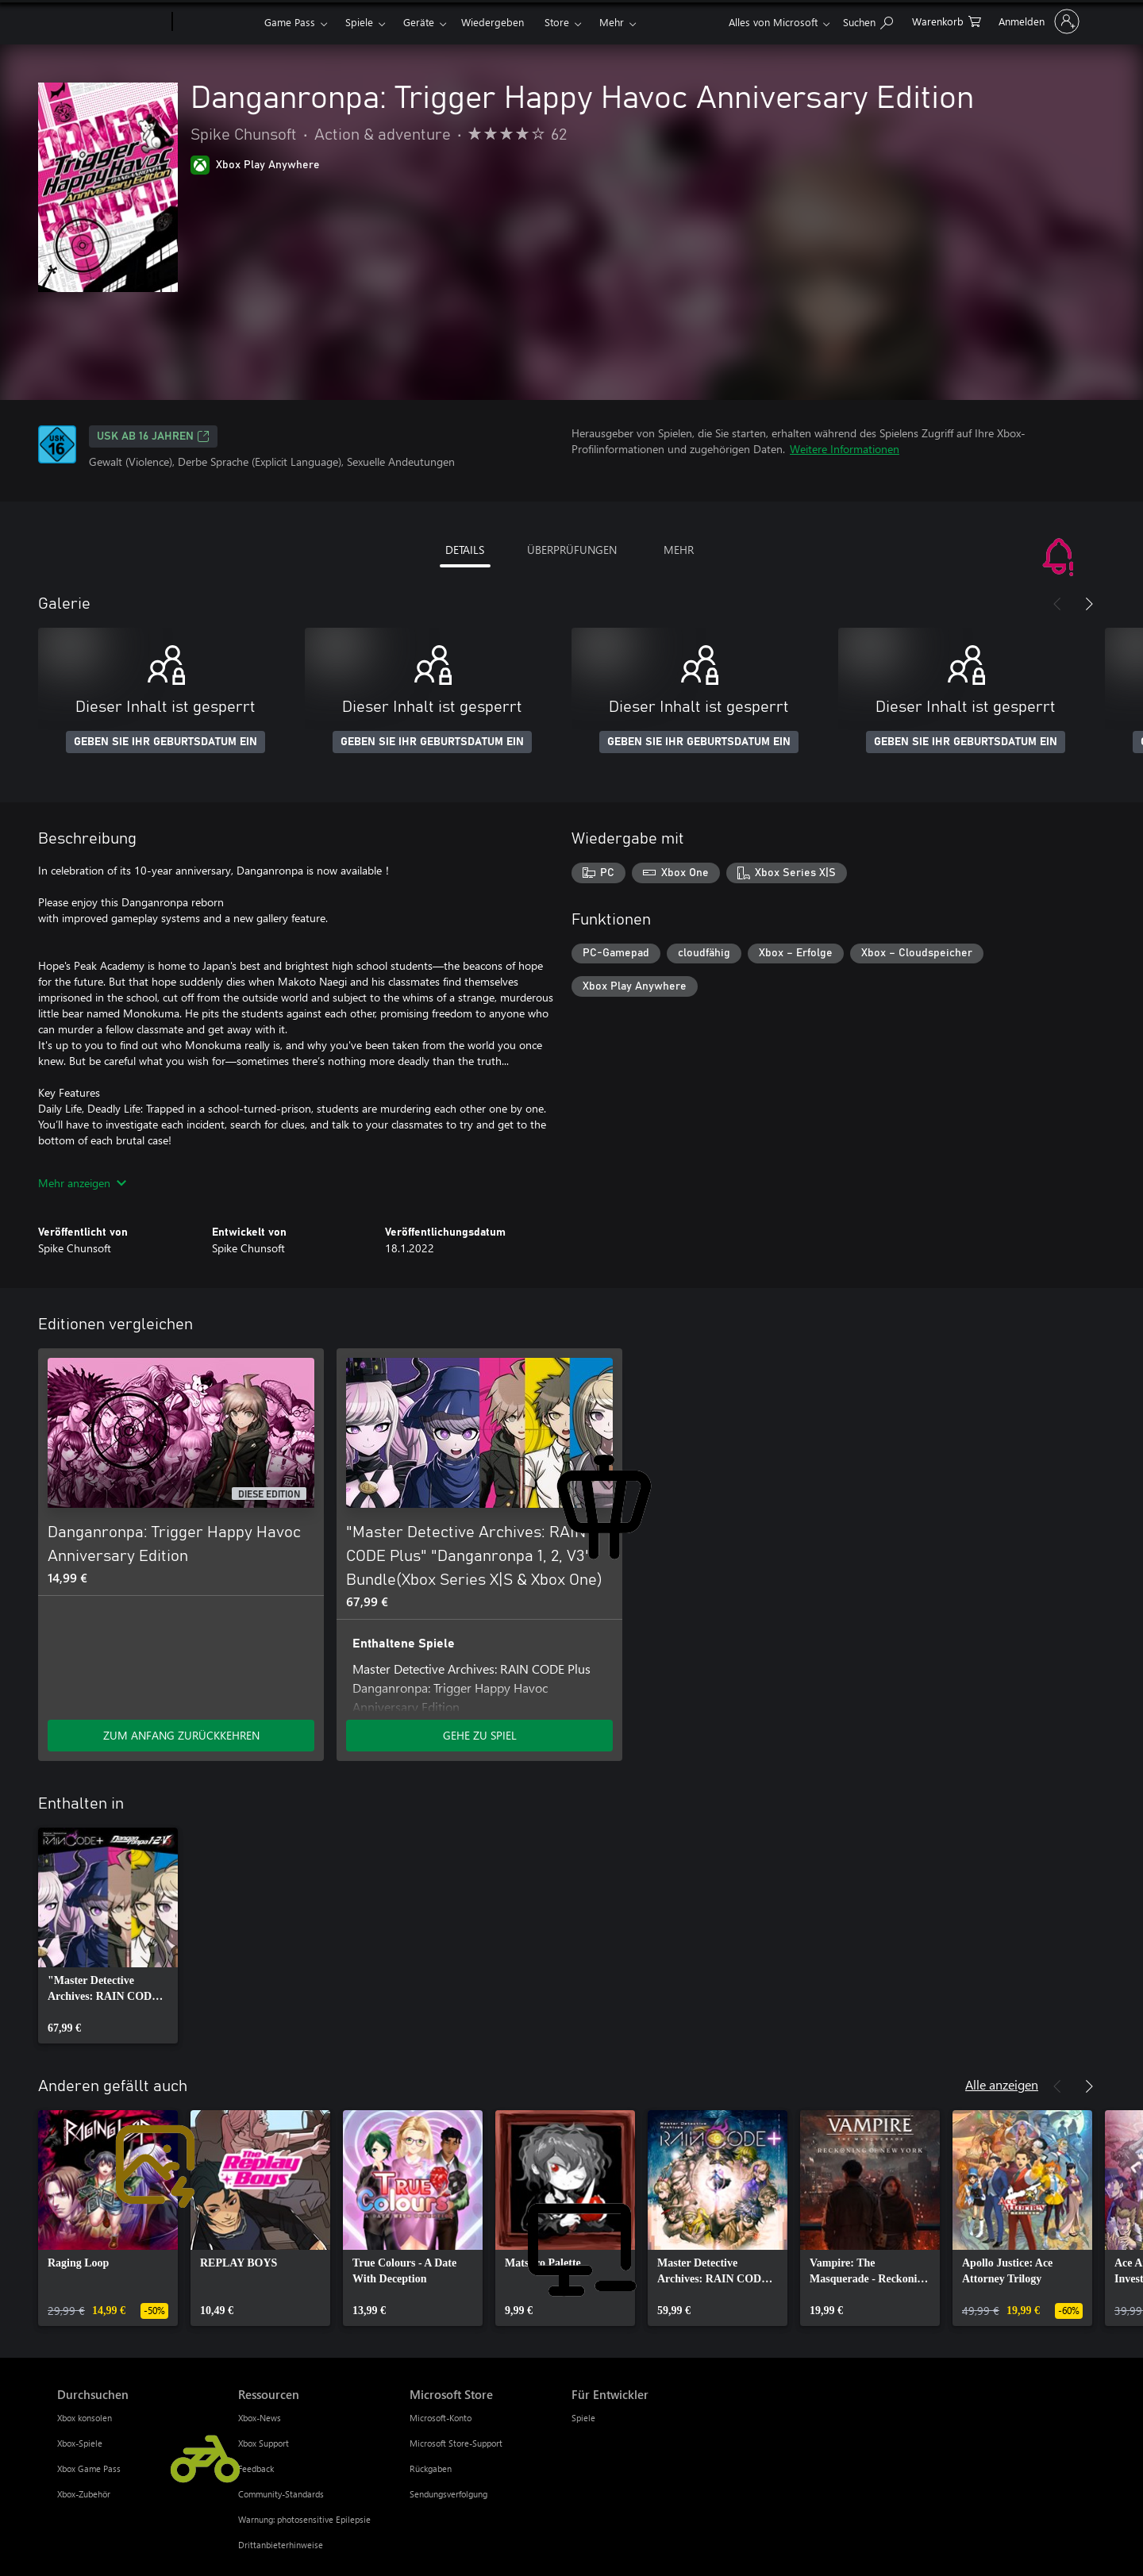 The image size is (1143, 2576). Describe the element at coordinates (604, 1507) in the screenshot. I see `access air traffic control features` at that location.